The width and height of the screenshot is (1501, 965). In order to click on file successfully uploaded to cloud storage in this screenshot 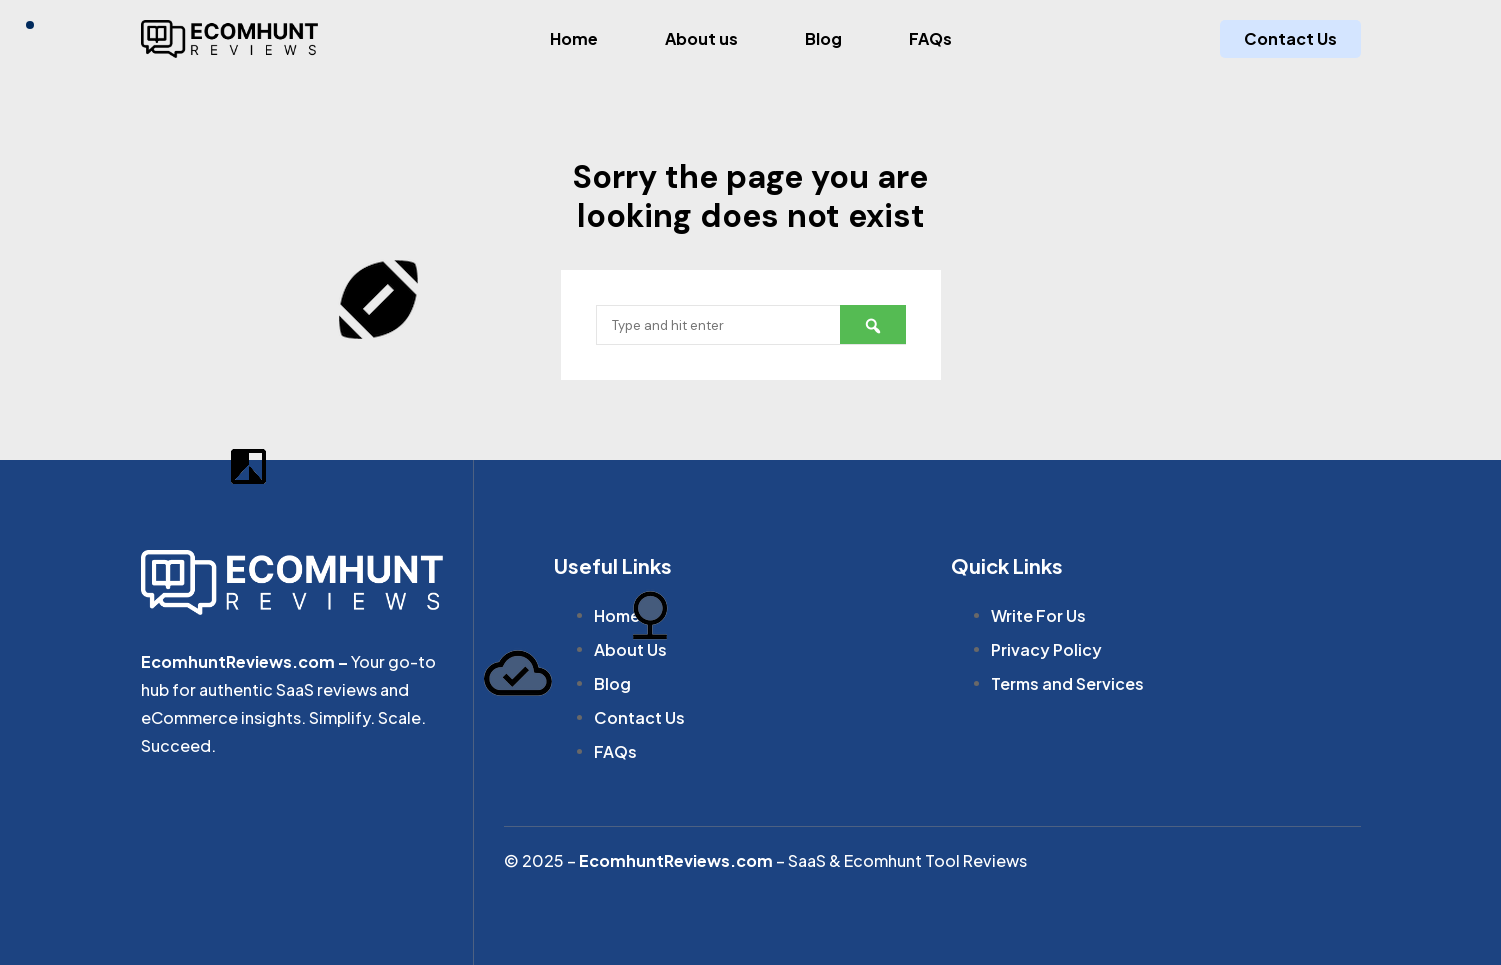, I will do `click(518, 673)`.